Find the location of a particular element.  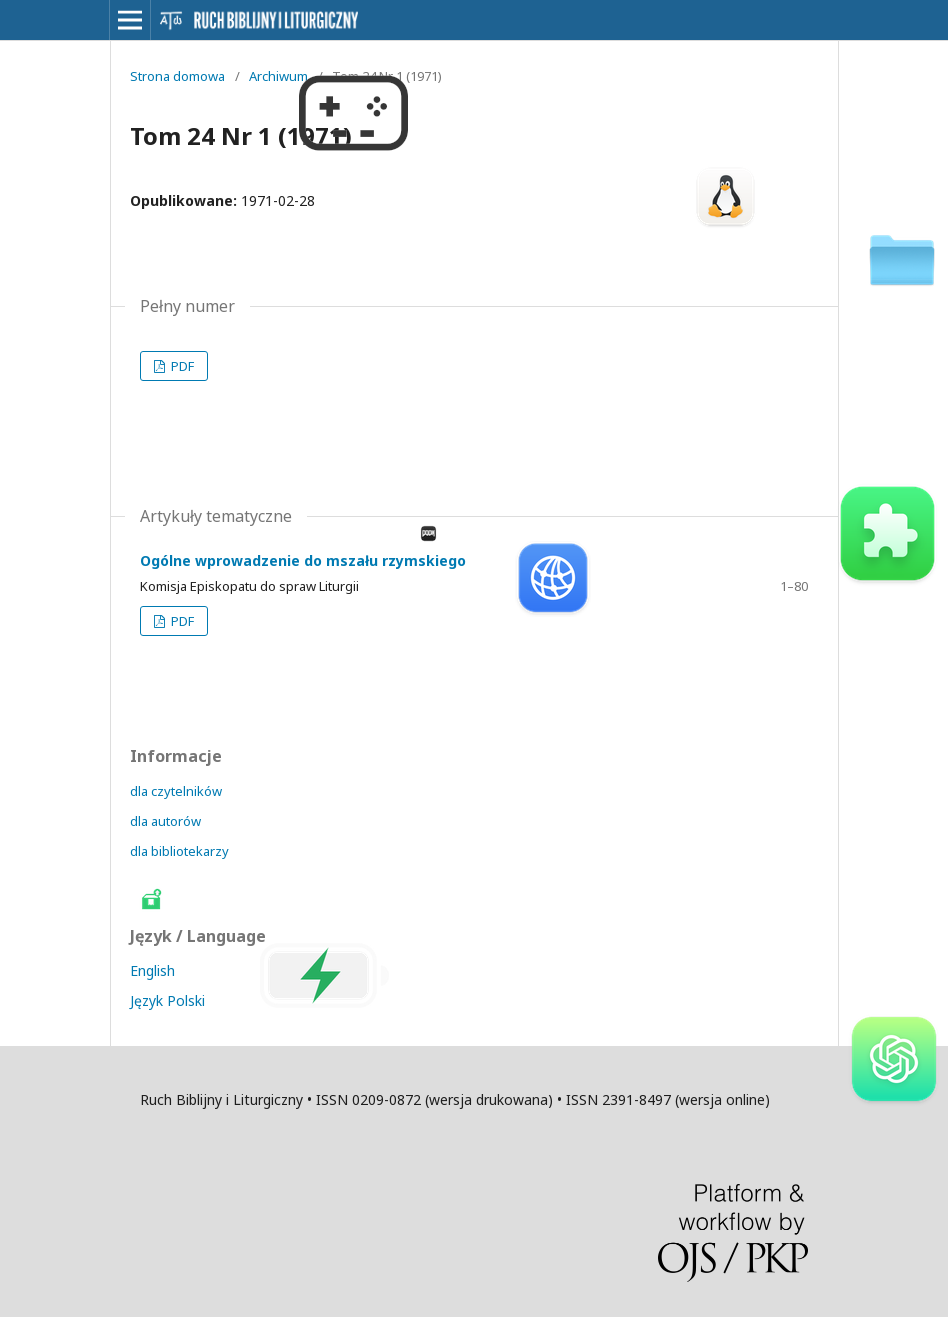

open linux system preferences is located at coordinates (725, 196).